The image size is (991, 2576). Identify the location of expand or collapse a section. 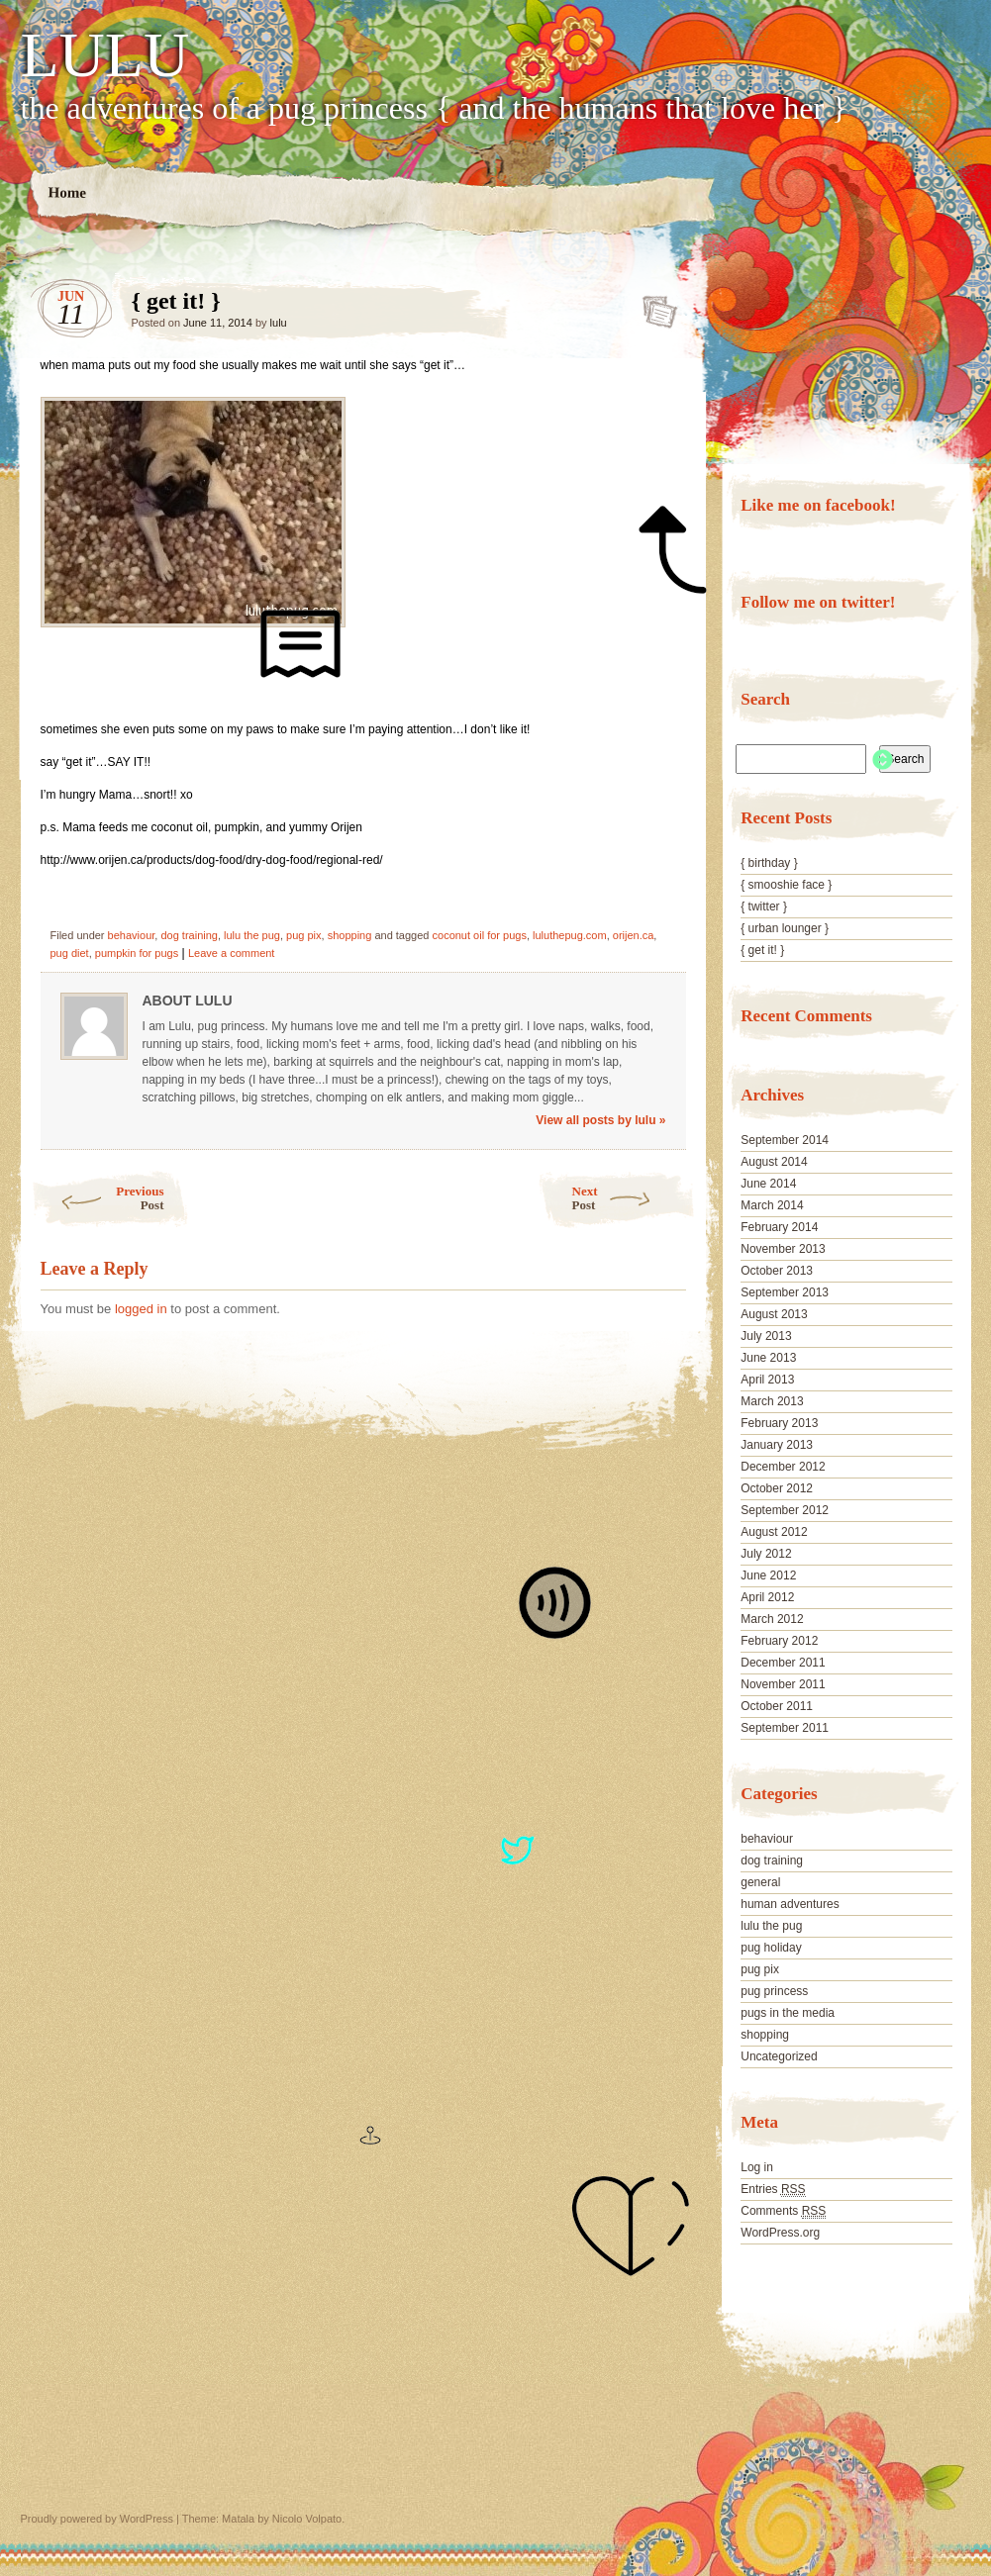
(882, 759).